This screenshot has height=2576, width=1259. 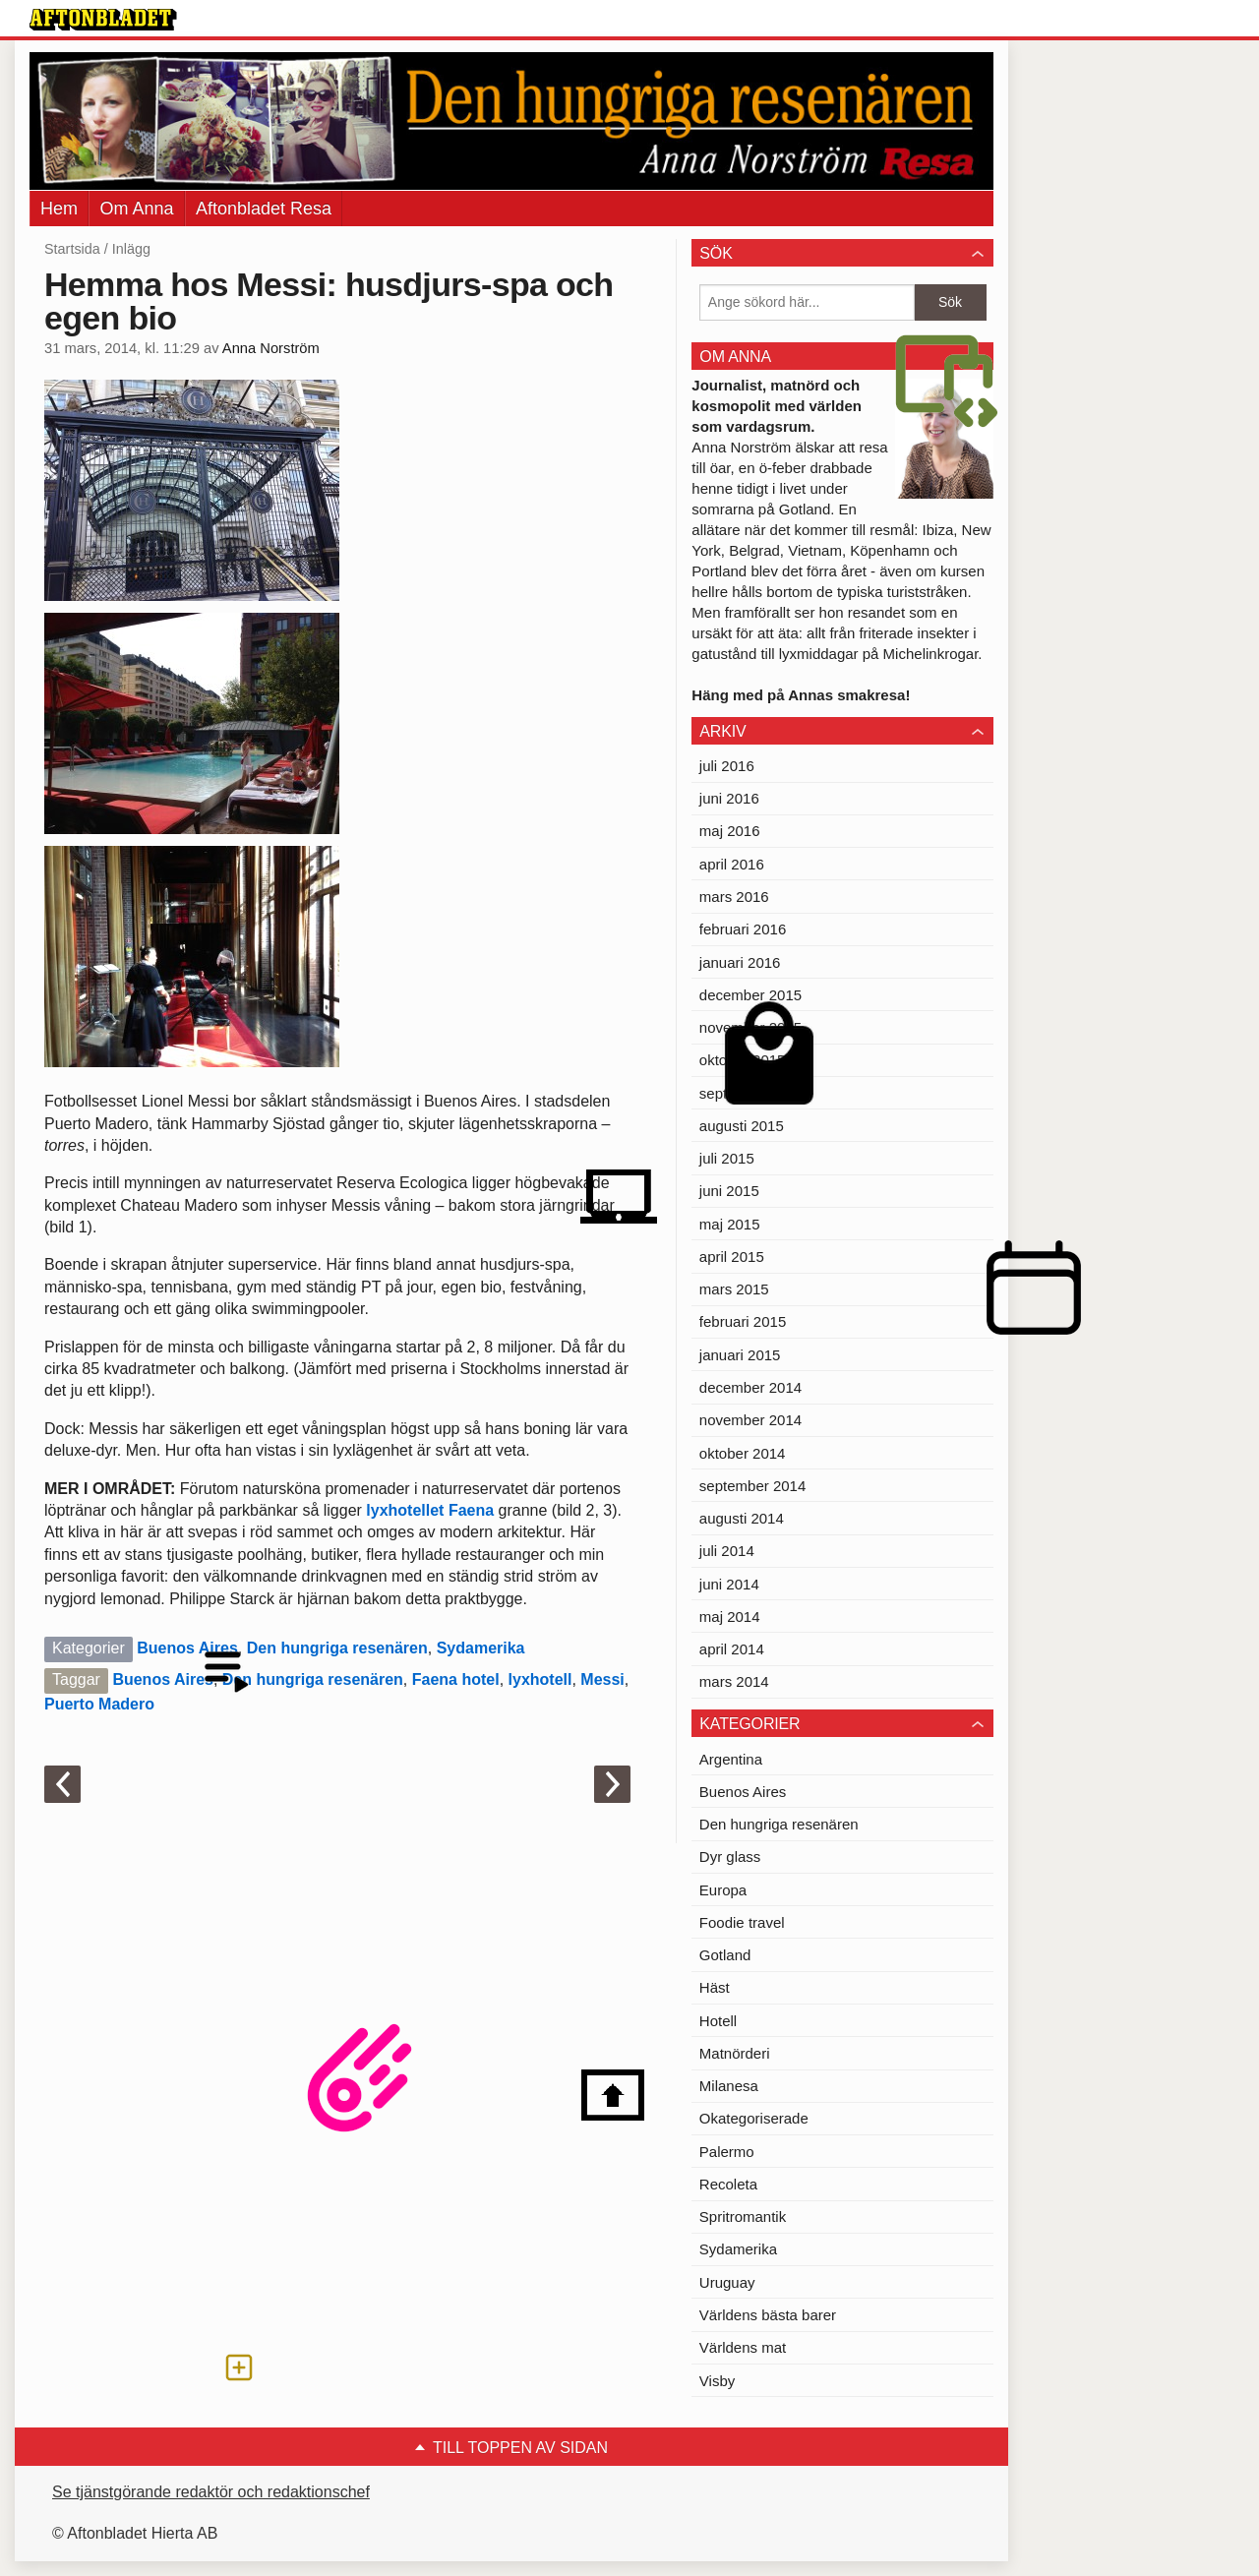 I want to click on play all items in a playlist, so click(x=228, y=1669).